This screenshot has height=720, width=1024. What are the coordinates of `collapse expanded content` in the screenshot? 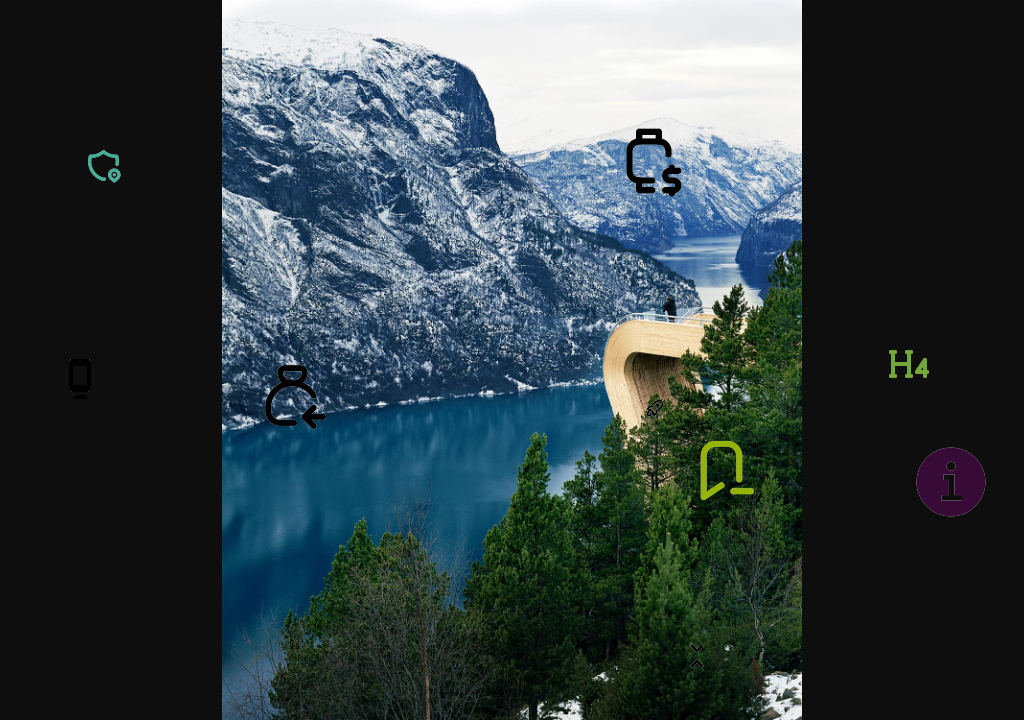 It's located at (697, 656).